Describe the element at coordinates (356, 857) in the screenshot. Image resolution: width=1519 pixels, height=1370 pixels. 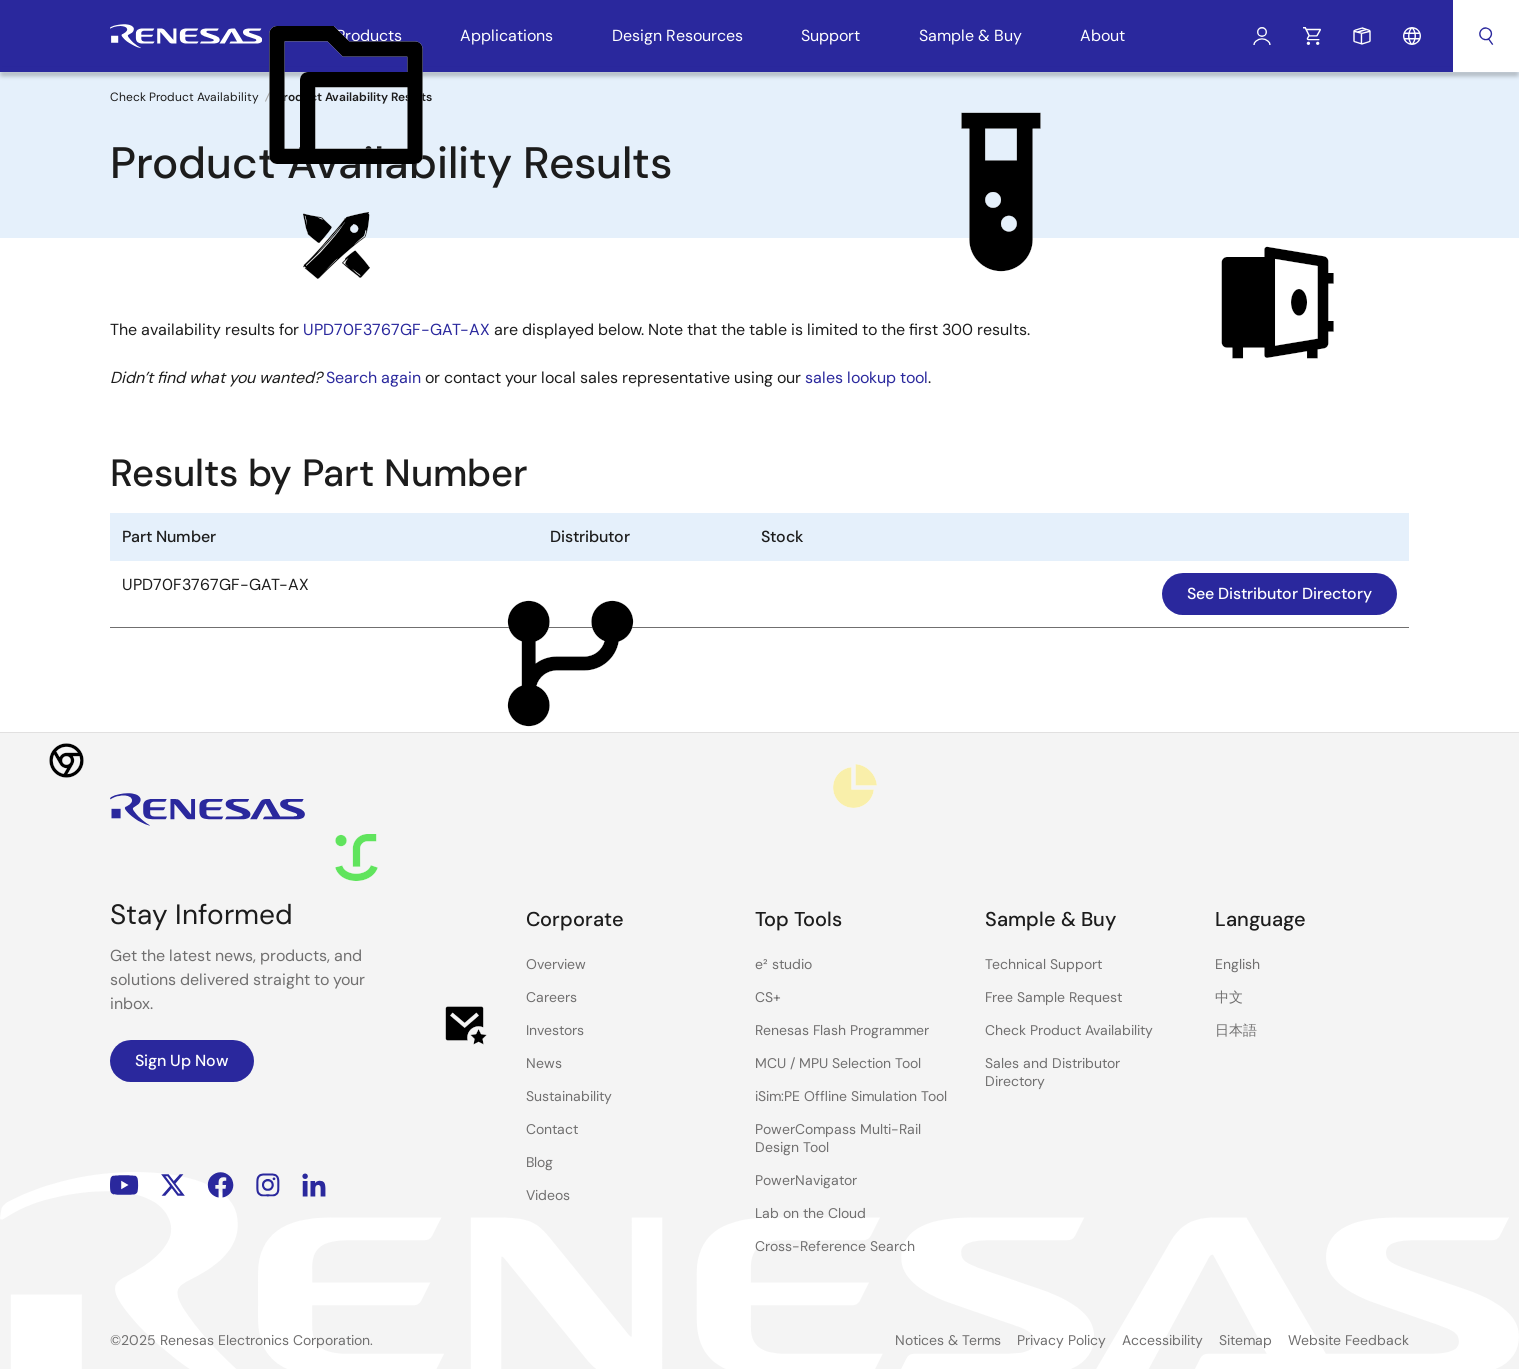
I see `rezgo booking platform logo` at that location.